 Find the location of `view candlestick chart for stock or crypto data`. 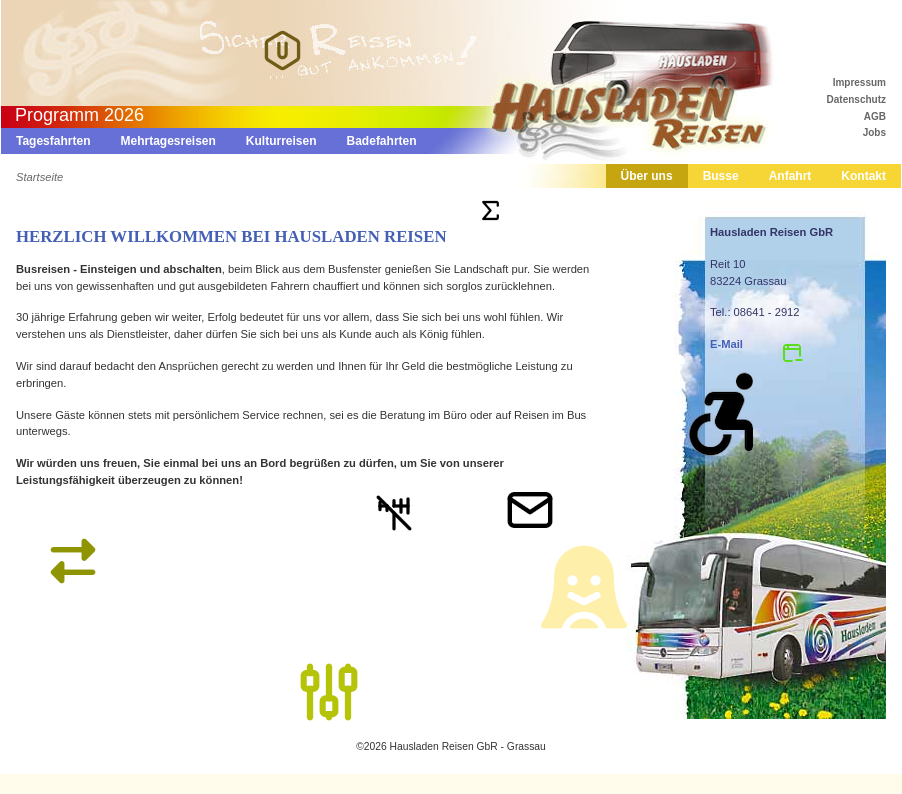

view candlestick chart for stock or crypto data is located at coordinates (329, 692).